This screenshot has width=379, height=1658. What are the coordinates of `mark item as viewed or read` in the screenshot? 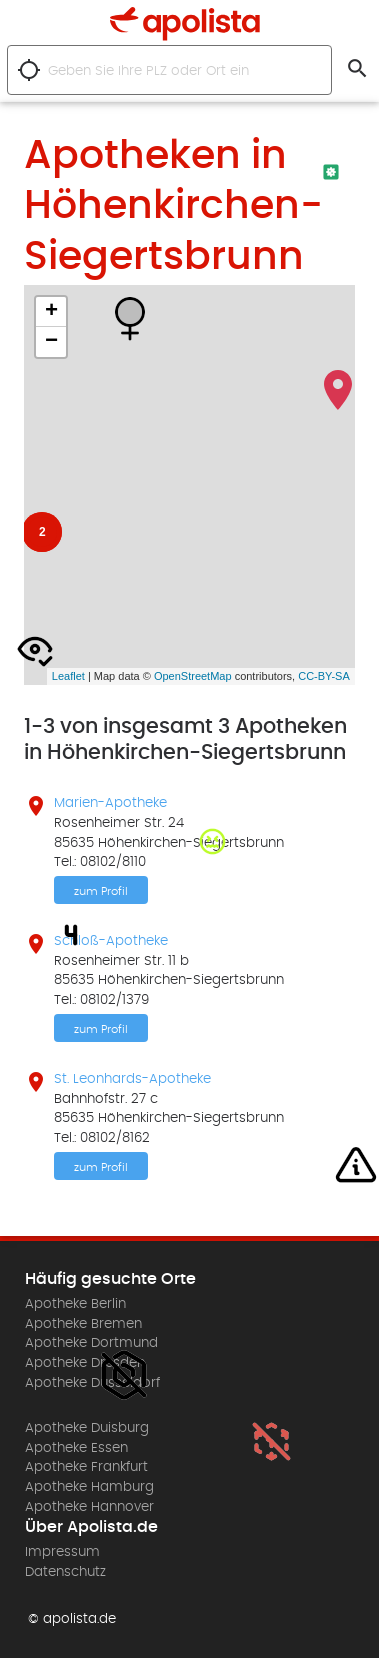 It's located at (35, 649).